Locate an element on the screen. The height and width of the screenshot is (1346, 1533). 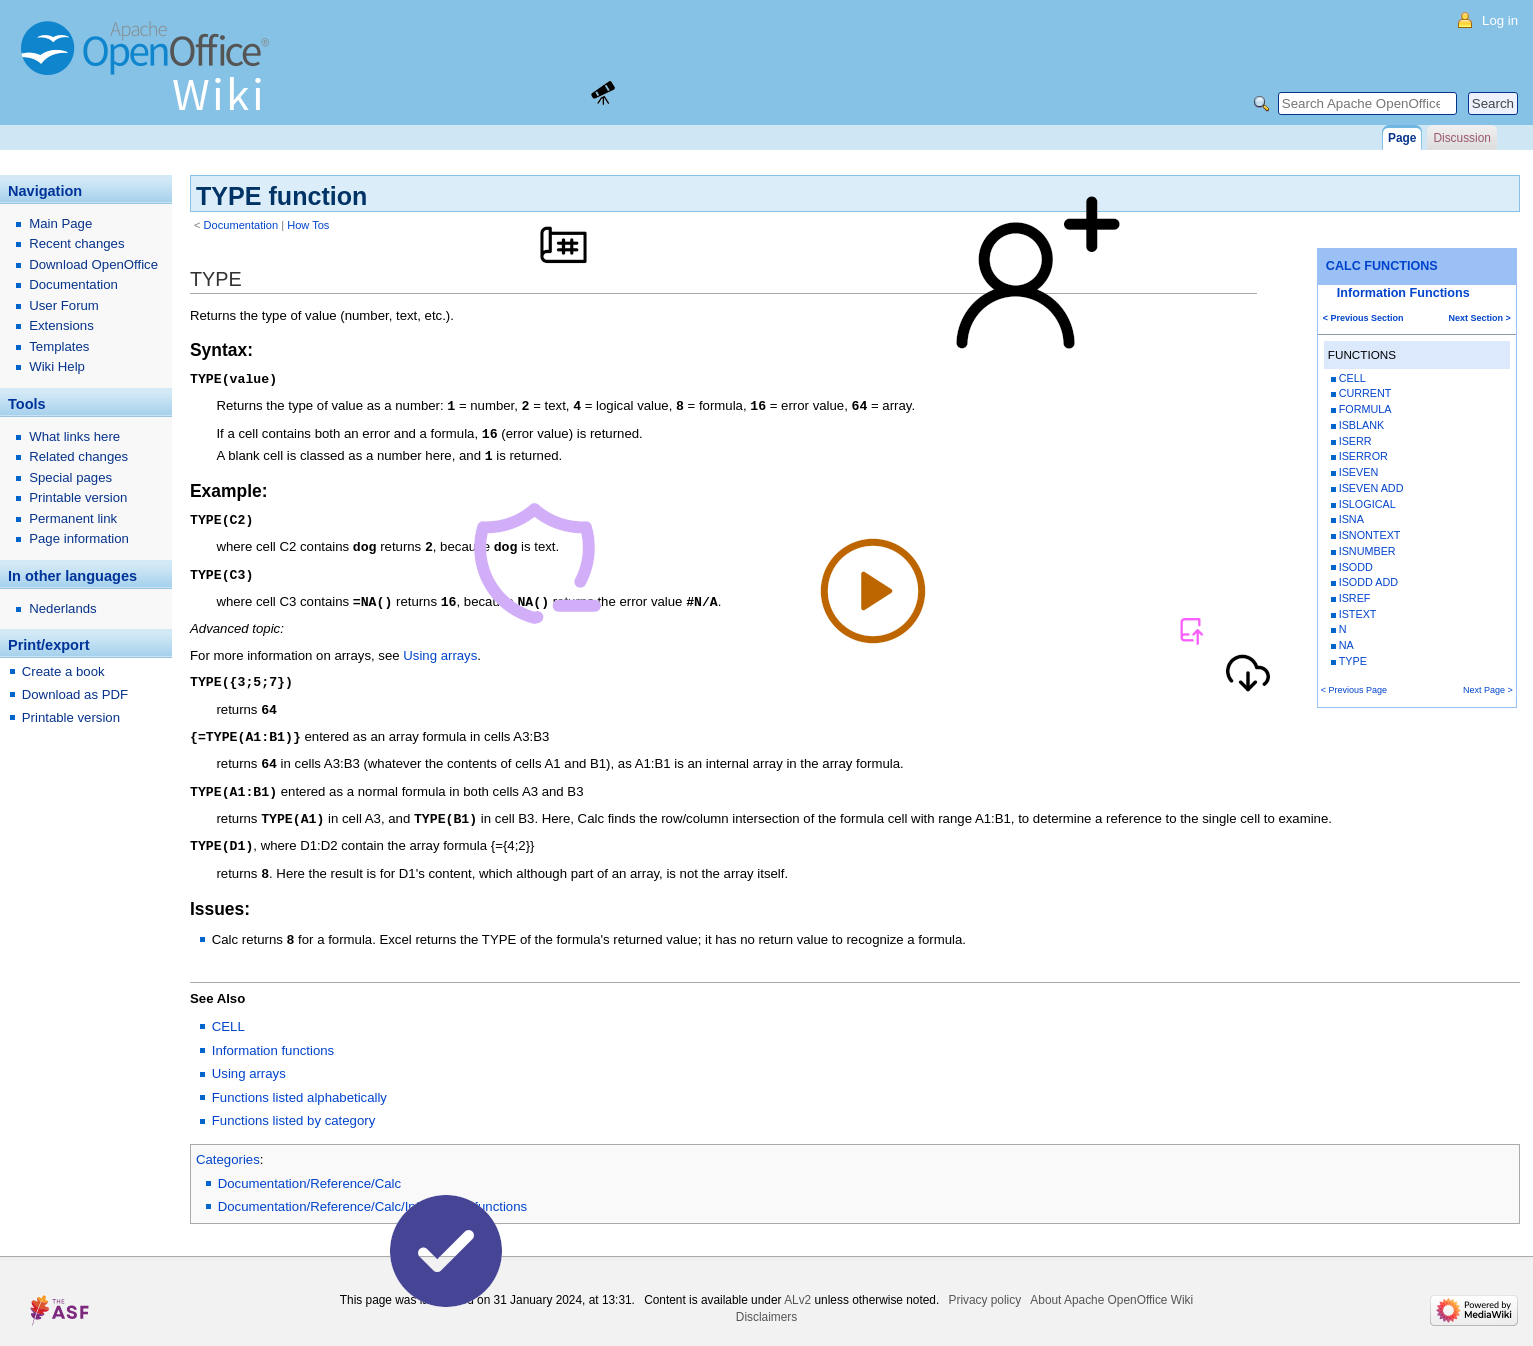
indicates successful completion or confirmation is located at coordinates (446, 1251).